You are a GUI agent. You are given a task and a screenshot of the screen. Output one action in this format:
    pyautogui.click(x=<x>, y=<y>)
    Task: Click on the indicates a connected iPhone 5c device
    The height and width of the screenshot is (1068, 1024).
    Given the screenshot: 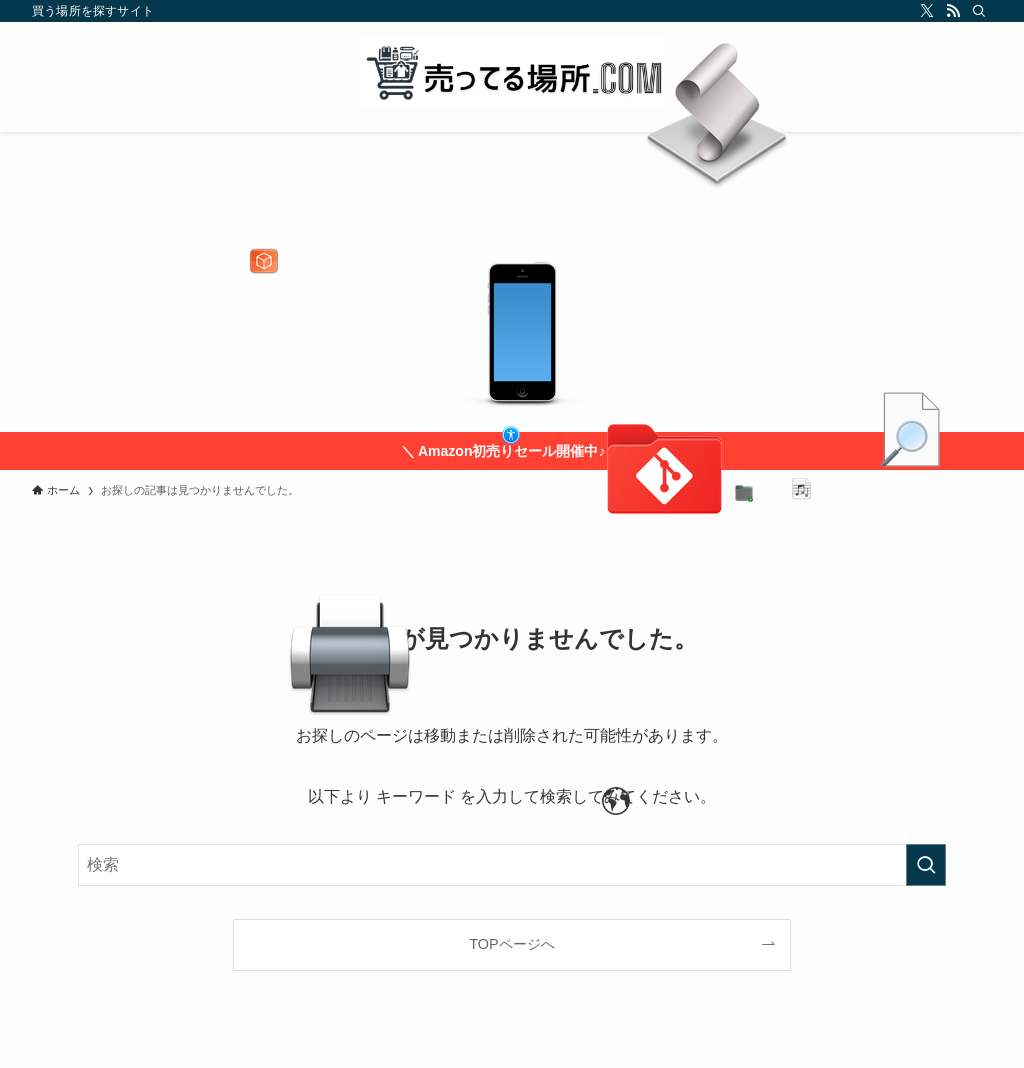 What is the action you would take?
    pyautogui.click(x=522, y=334)
    